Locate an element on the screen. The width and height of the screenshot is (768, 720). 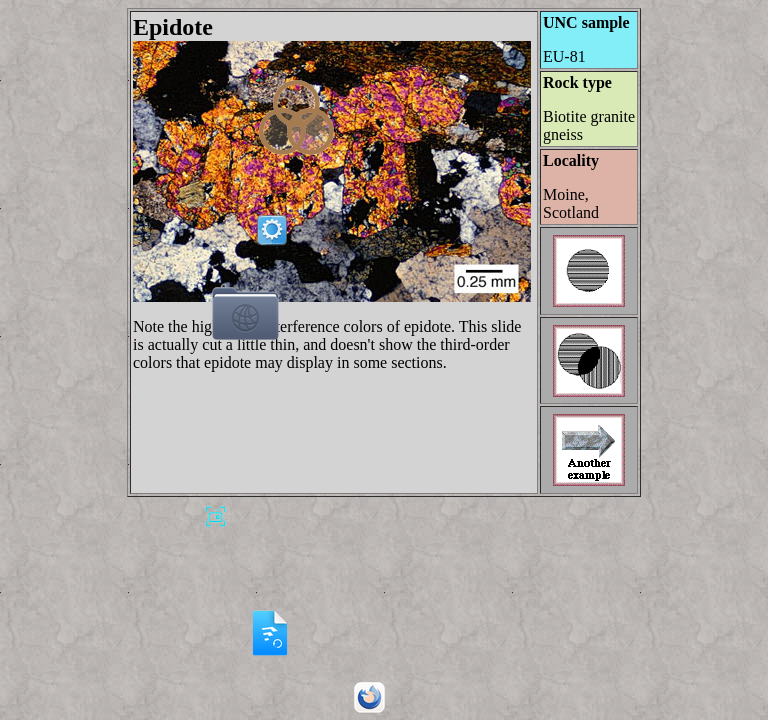
access system application settings is located at coordinates (272, 230).